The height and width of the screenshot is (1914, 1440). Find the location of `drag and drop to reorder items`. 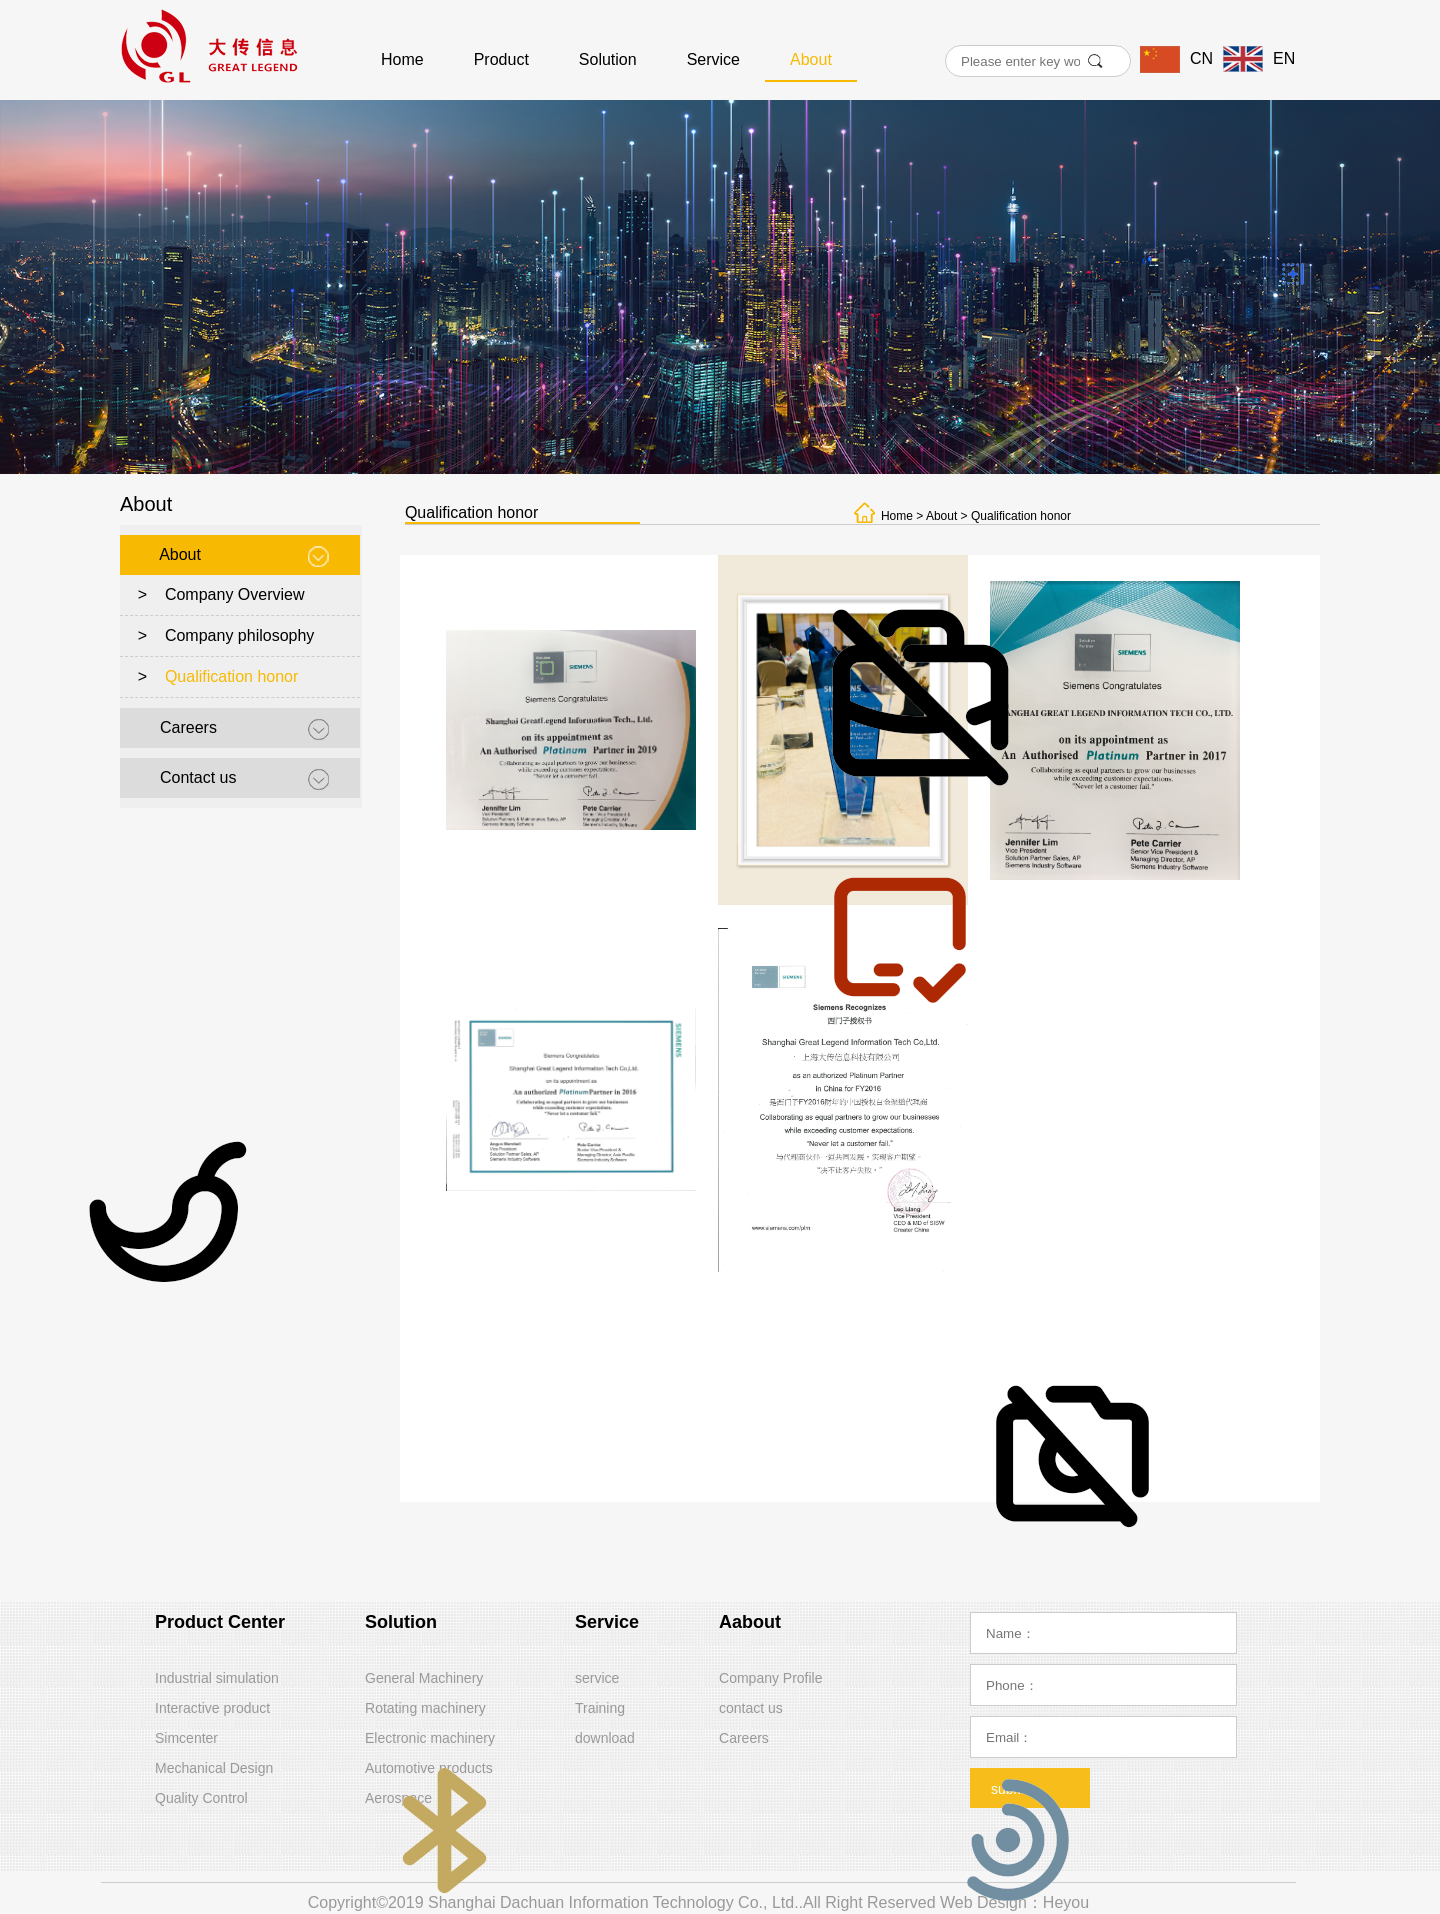

drag and drop to reorder items is located at coordinates (545, 666).